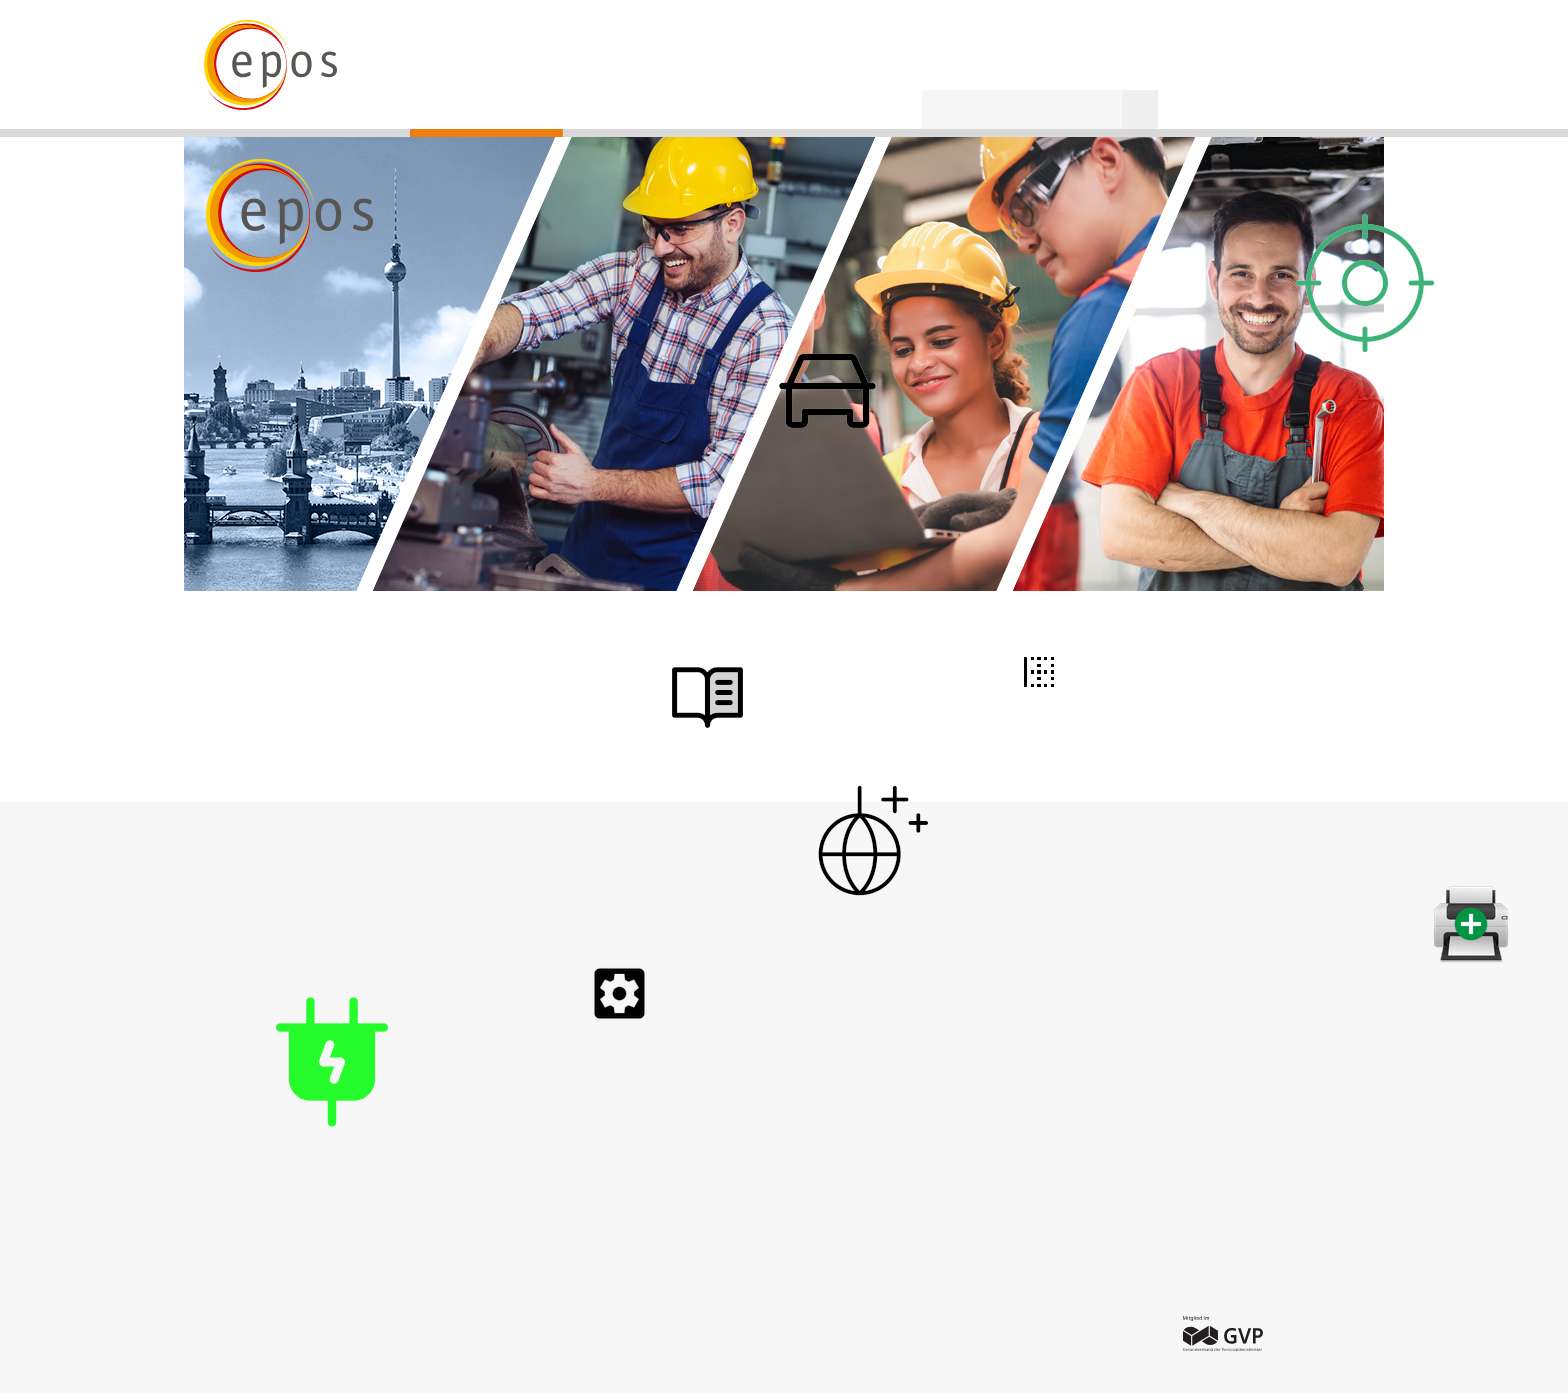 The width and height of the screenshot is (1568, 1394). Describe the element at coordinates (1039, 672) in the screenshot. I see `apply border to left edge of cell or element` at that location.